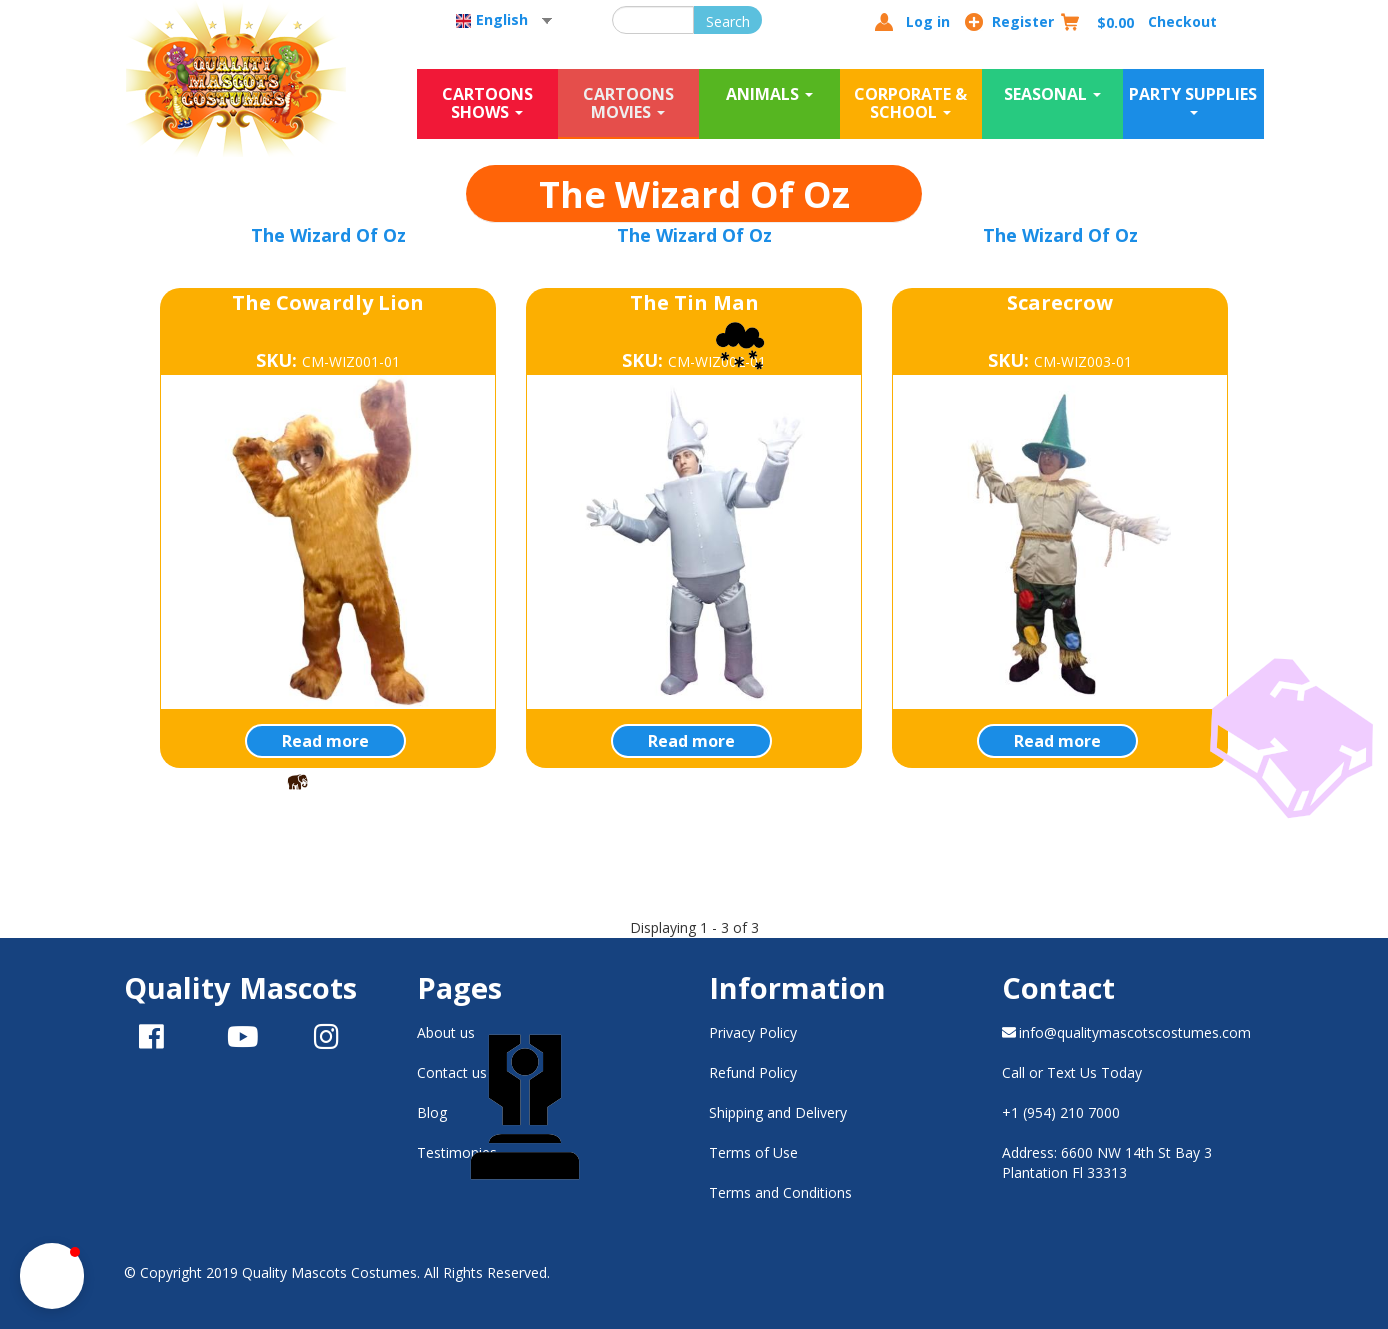 This screenshot has height=1329, width=1388. Describe the element at coordinates (740, 346) in the screenshot. I see `indicates snowy weather conditions` at that location.